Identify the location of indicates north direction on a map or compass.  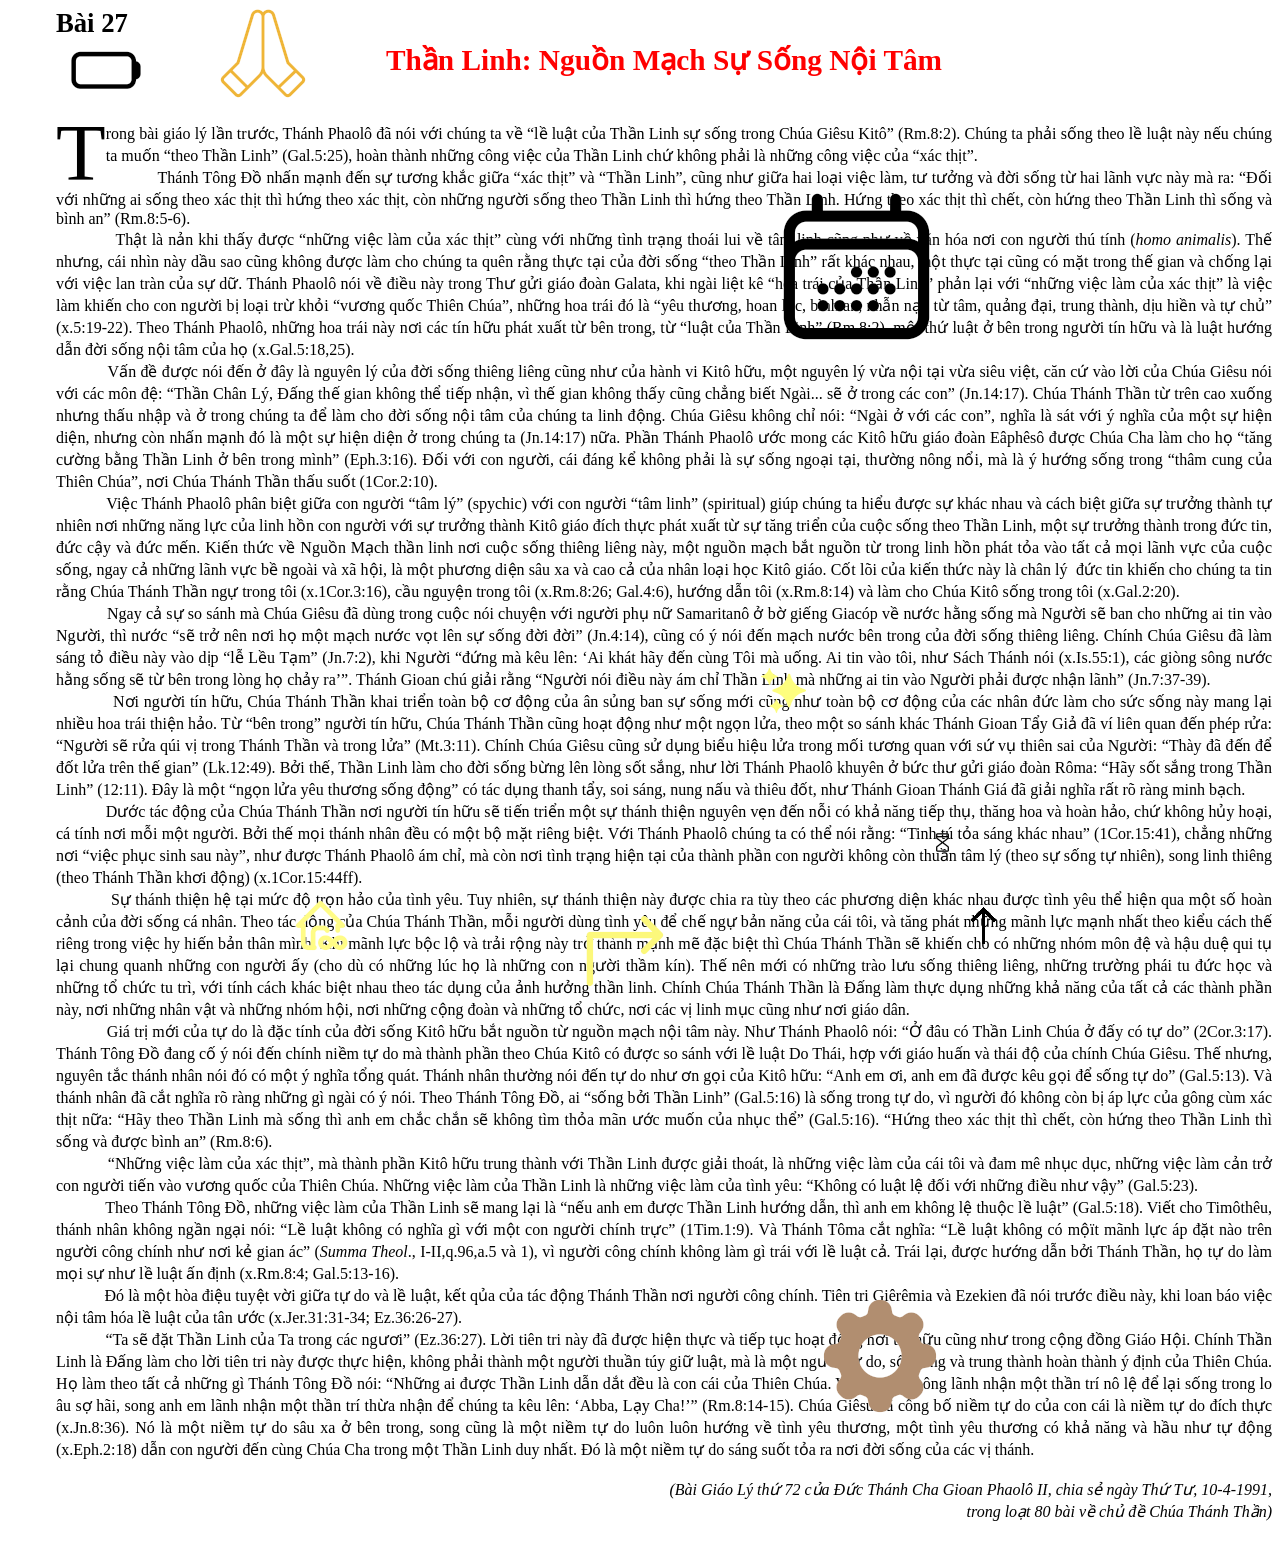
(983, 925).